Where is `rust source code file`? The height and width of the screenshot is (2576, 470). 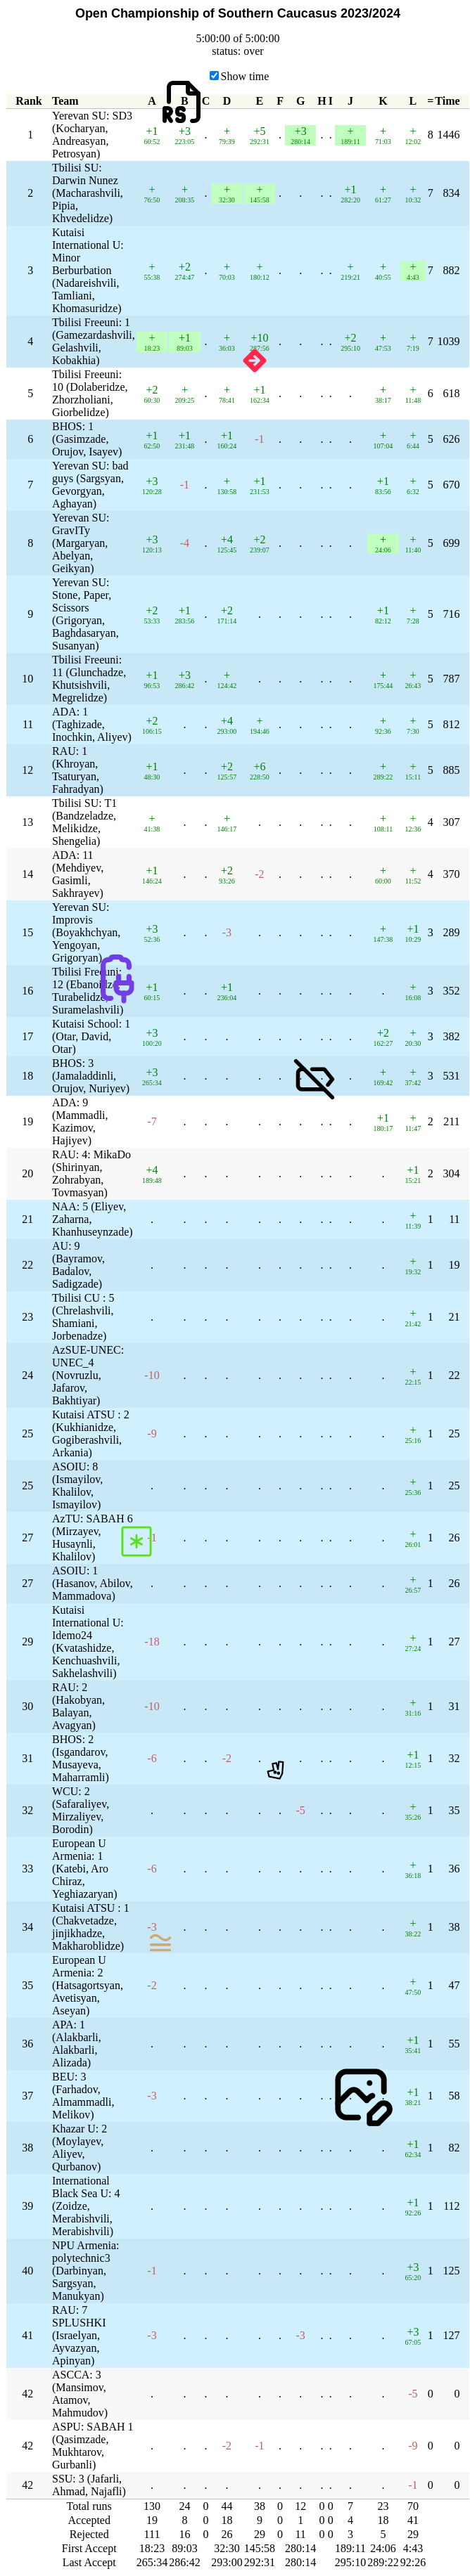
rust source code file is located at coordinates (184, 102).